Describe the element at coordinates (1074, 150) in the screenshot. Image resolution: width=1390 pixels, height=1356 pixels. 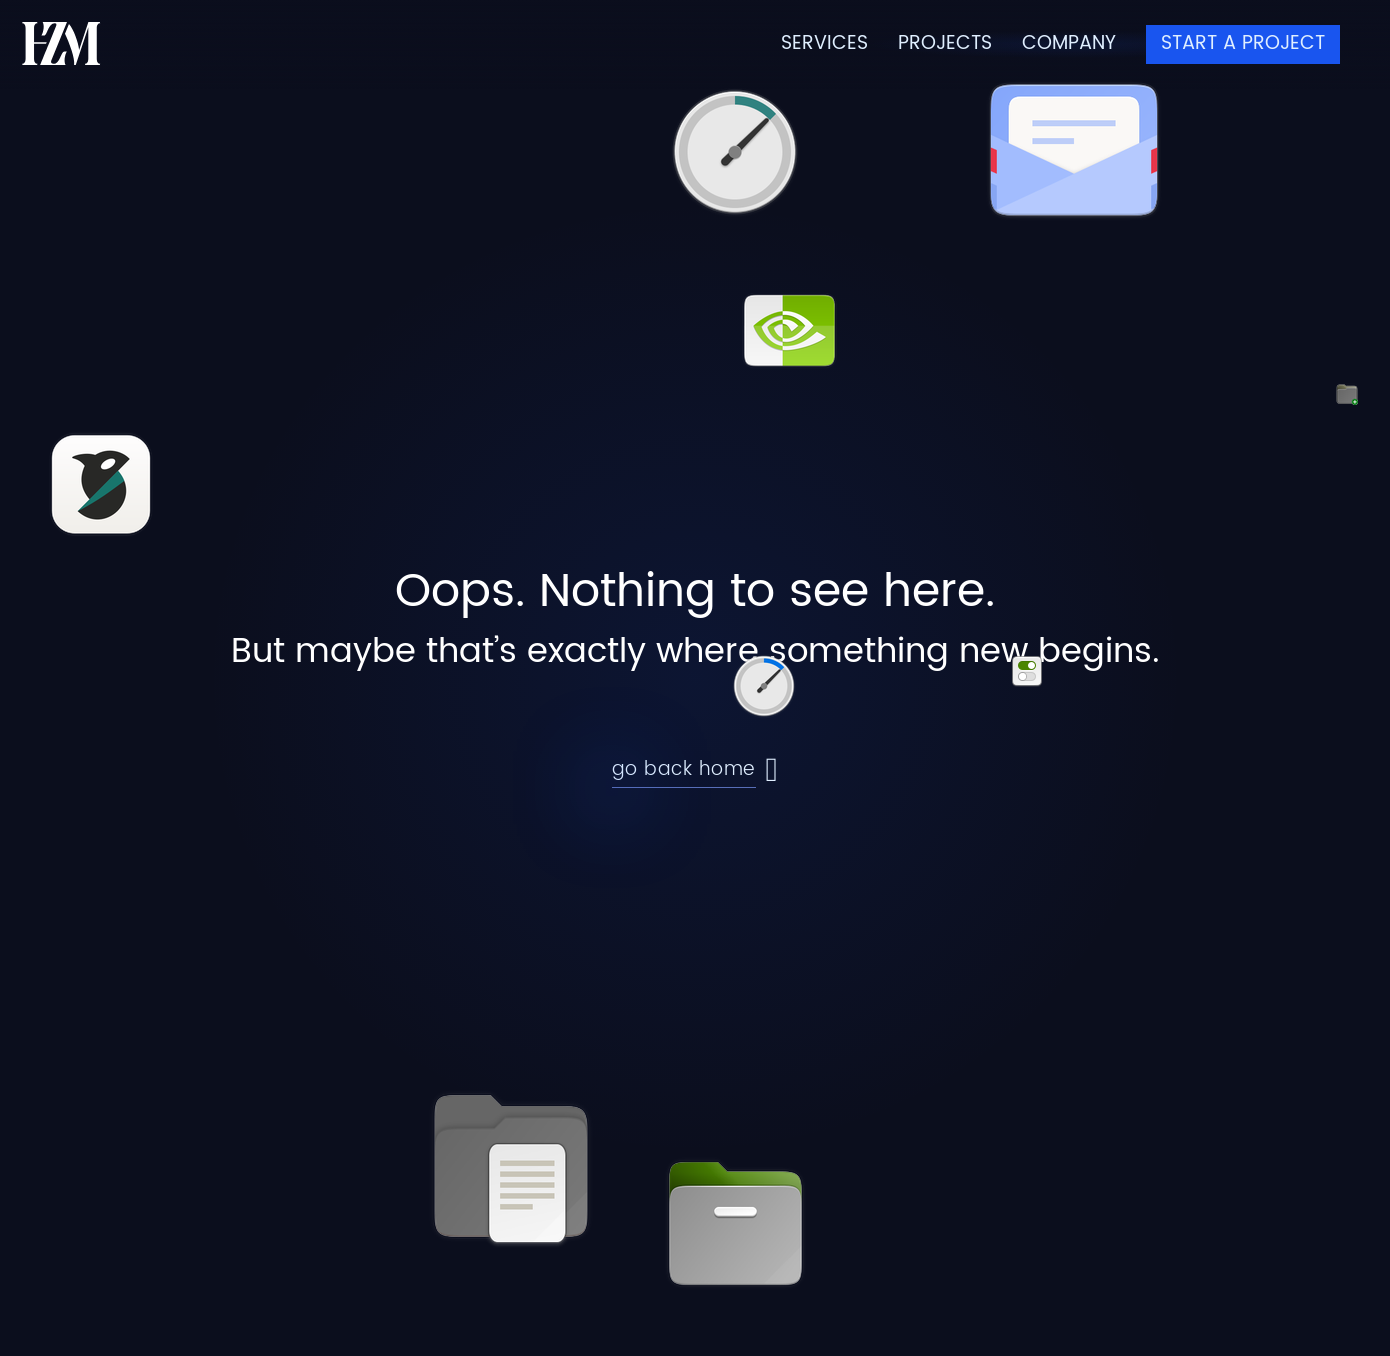
I see `open email application` at that location.